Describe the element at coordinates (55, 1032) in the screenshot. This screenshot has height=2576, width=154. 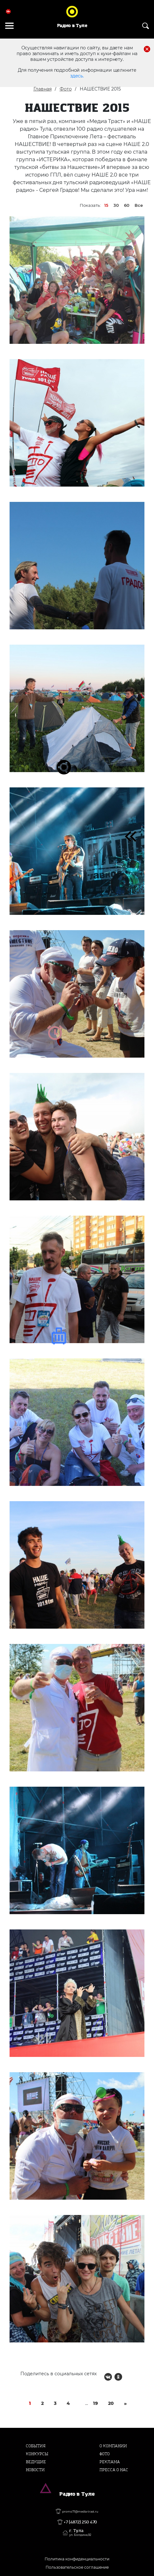
I see `set or manage alarms` at that location.